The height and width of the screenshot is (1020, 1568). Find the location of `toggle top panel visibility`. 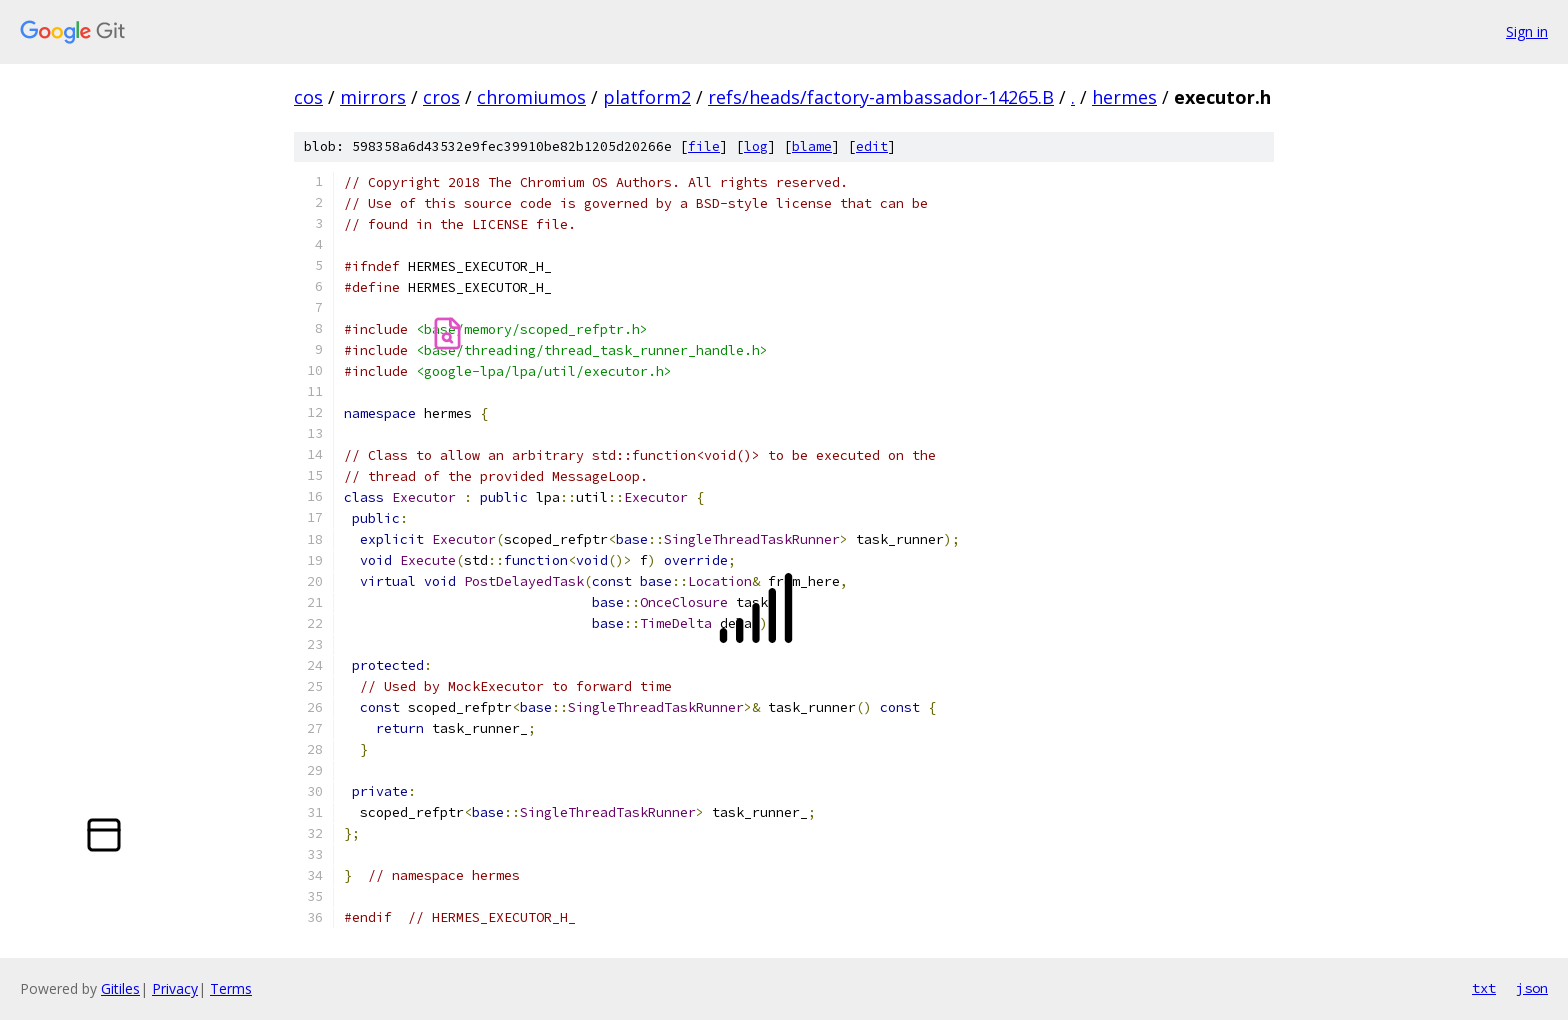

toggle top panel visibility is located at coordinates (104, 835).